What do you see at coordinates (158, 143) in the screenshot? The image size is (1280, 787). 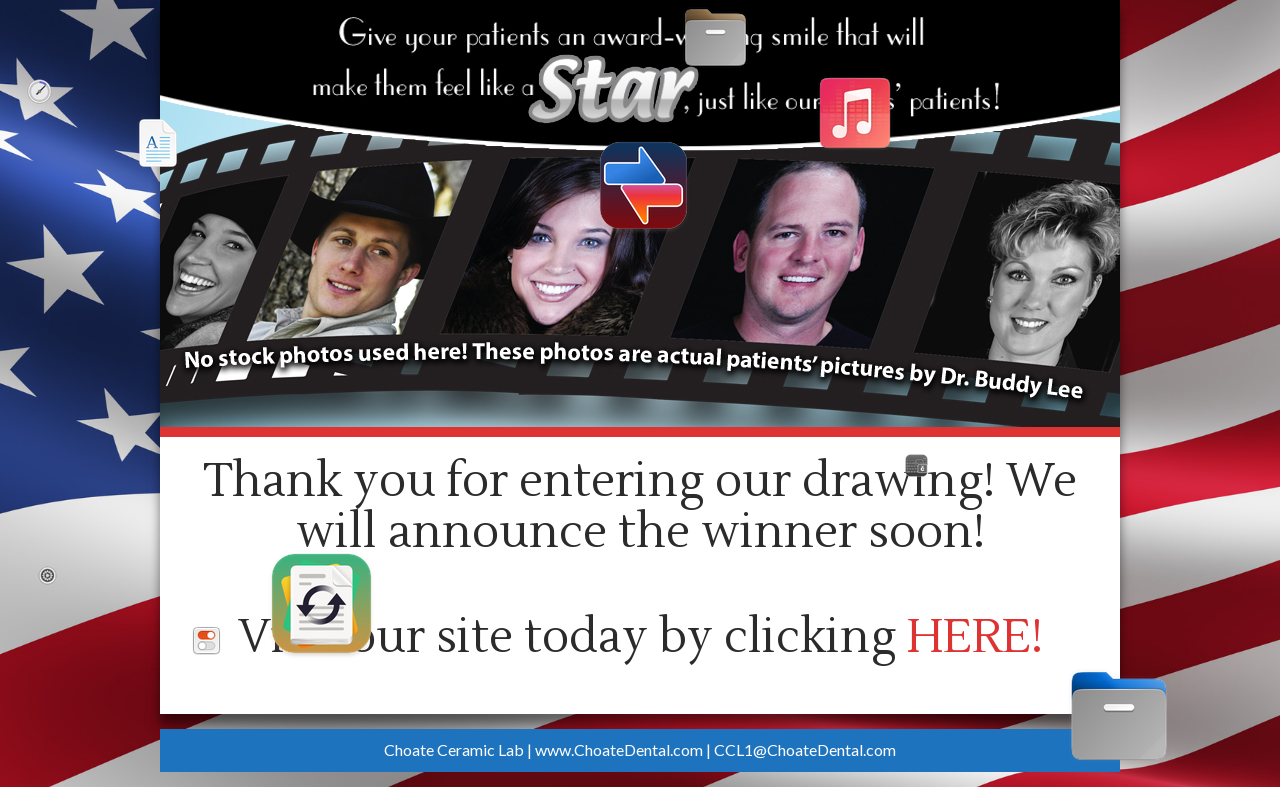 I see `open a text document file` at bounding box center [158, 143].